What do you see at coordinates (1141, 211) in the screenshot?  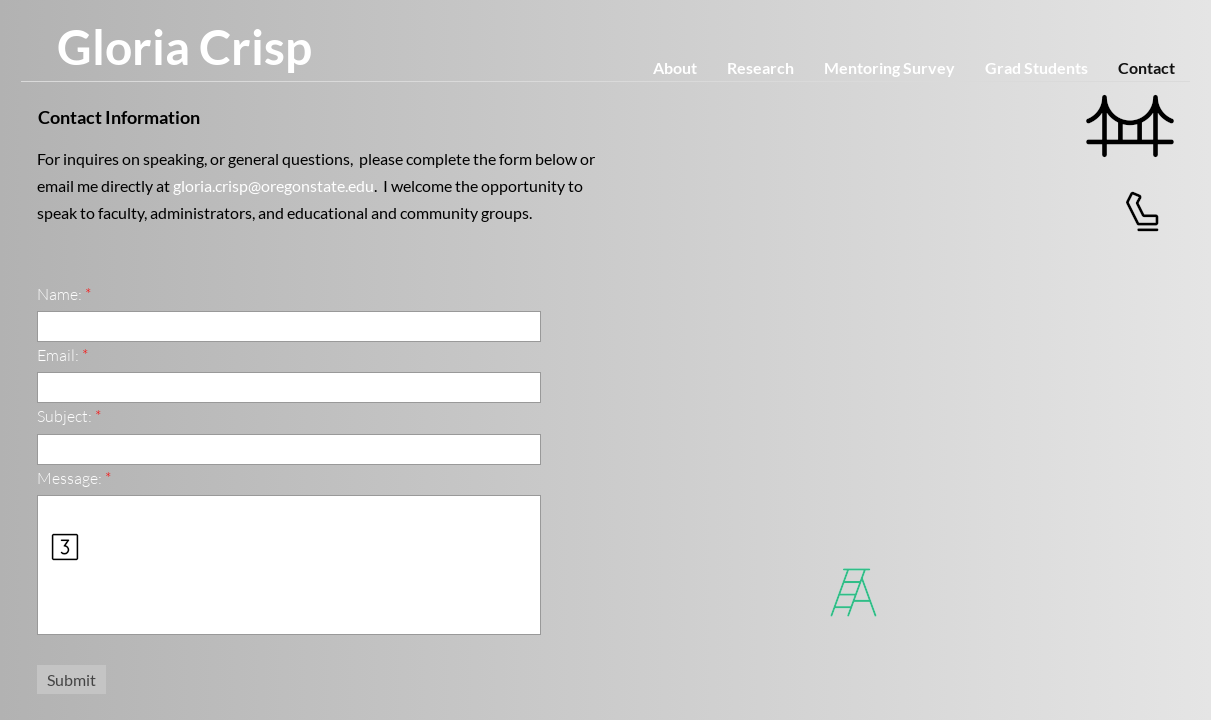 I see `select a seat for your reservation` at bounding box center [1141, 211].